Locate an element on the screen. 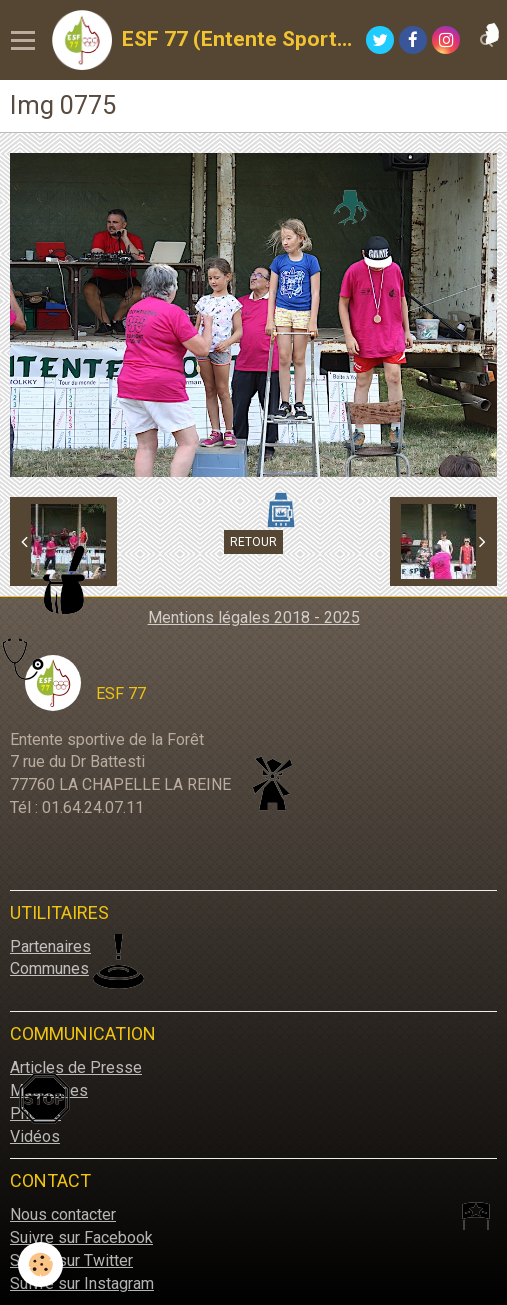 The height and width of the screenshot is (1305, 507). access furnace or heating controls is located at coordinates (281, 510).